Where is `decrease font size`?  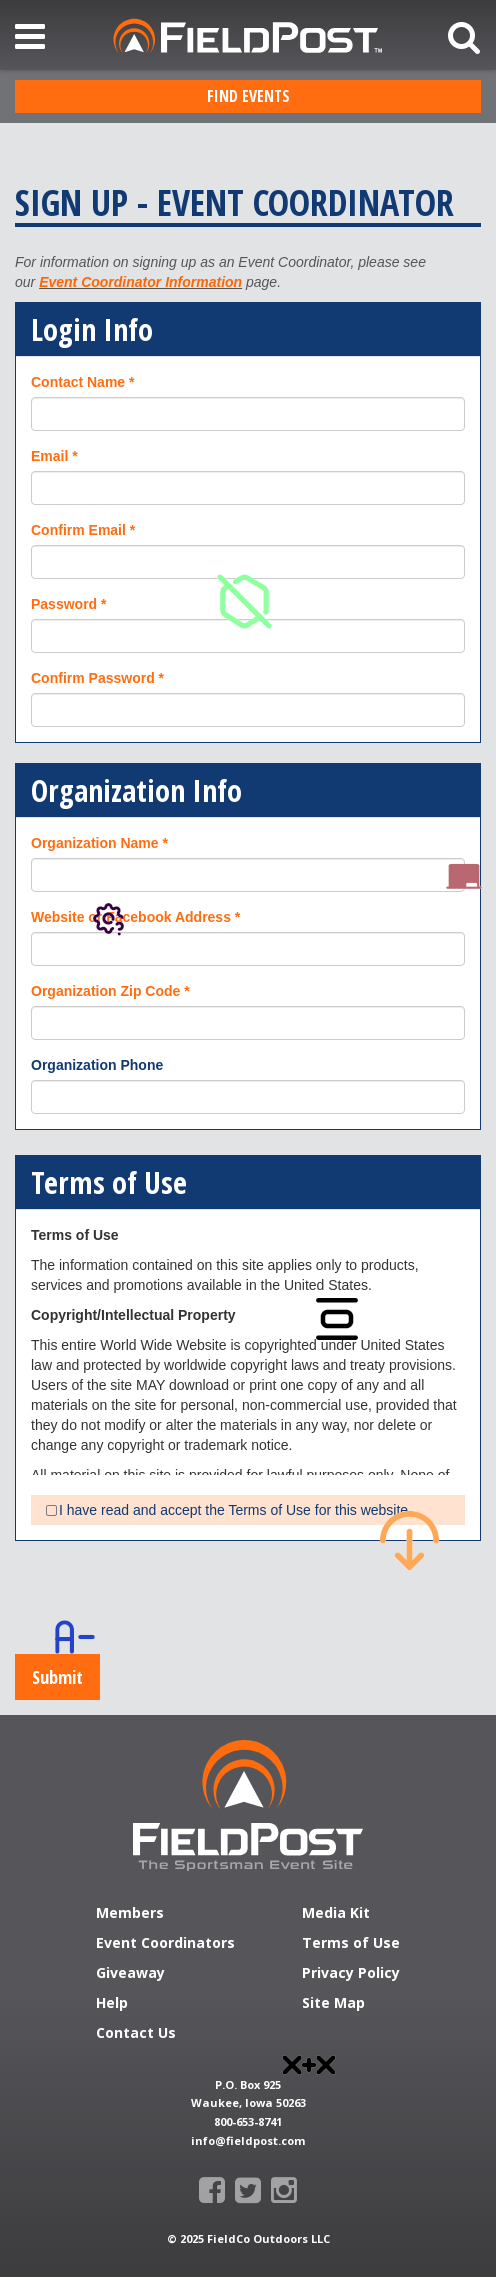 decrease font size is located at coordinates (74, 1637).